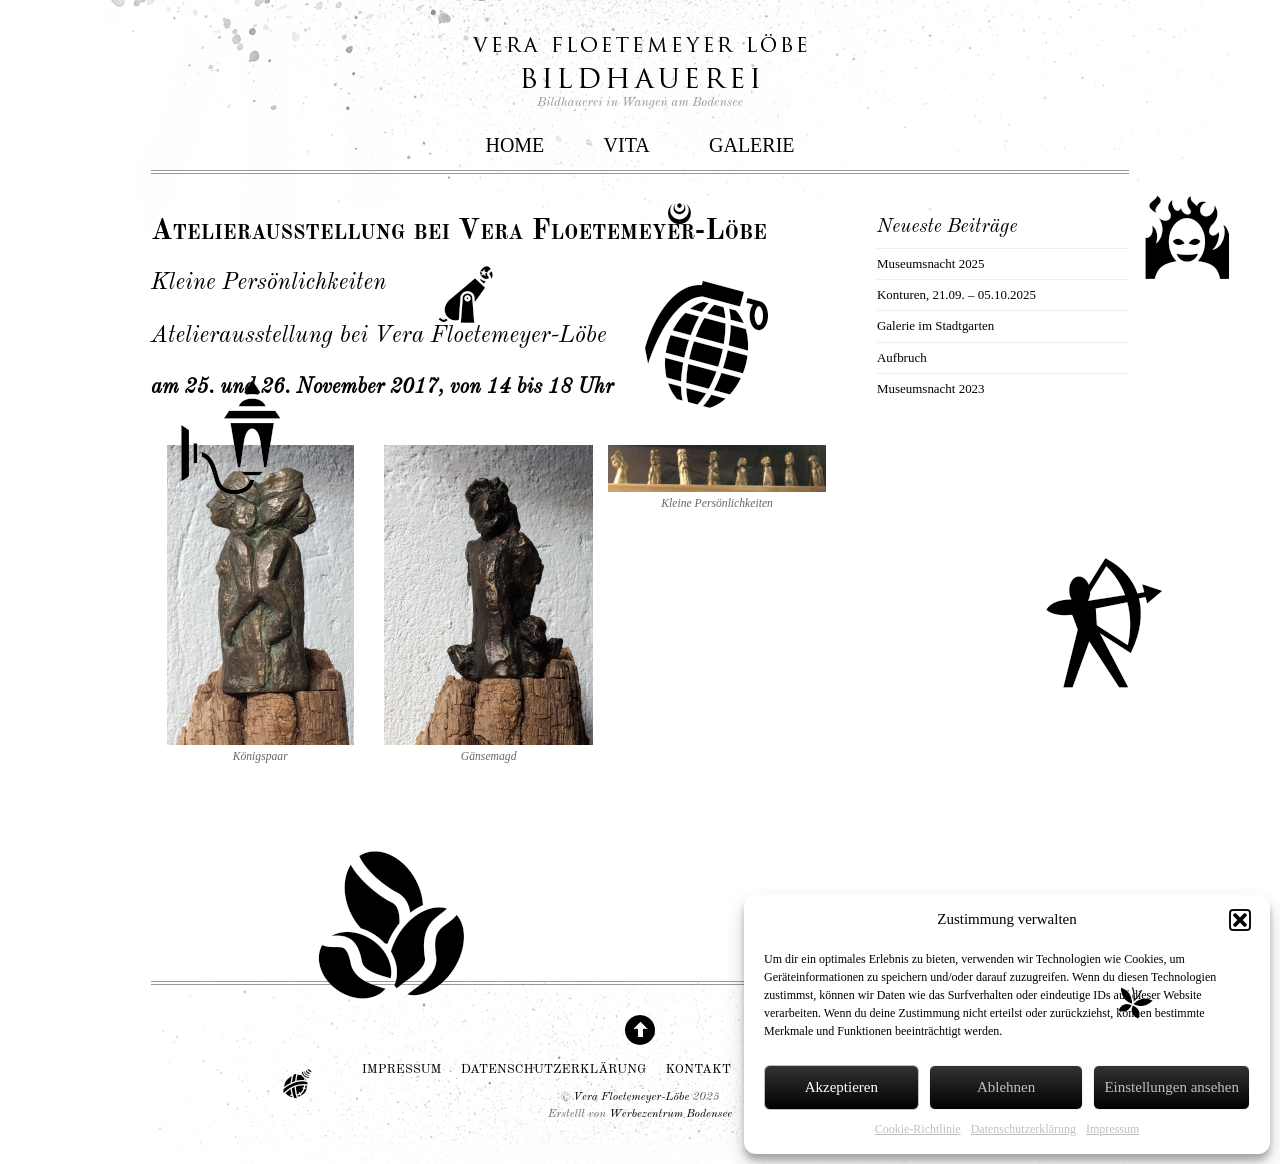 Image resolution: width=1280 pixels, height=1164 pixels. What do you see at coordinates (1187, 237) in the screenshot?
I see `pyromaniac character class or trait indicator` at bounding box center [1187, 237].